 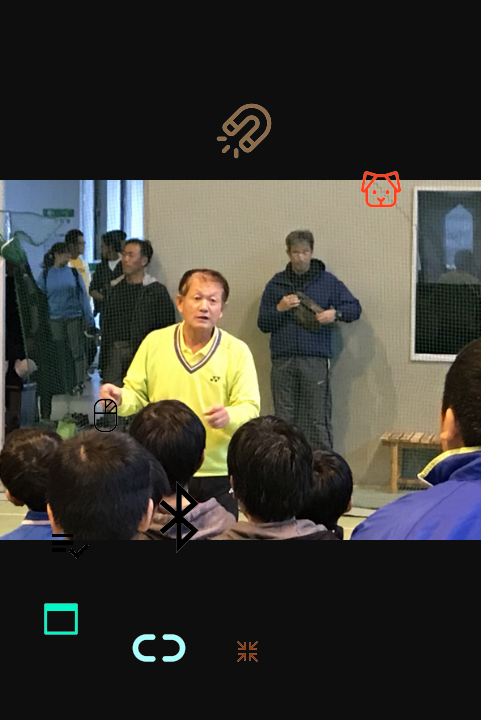 What do you see at coordinates (105, 415) in the screenshot?
I see `right-click to open context menu` at bounding box center [105, 415].